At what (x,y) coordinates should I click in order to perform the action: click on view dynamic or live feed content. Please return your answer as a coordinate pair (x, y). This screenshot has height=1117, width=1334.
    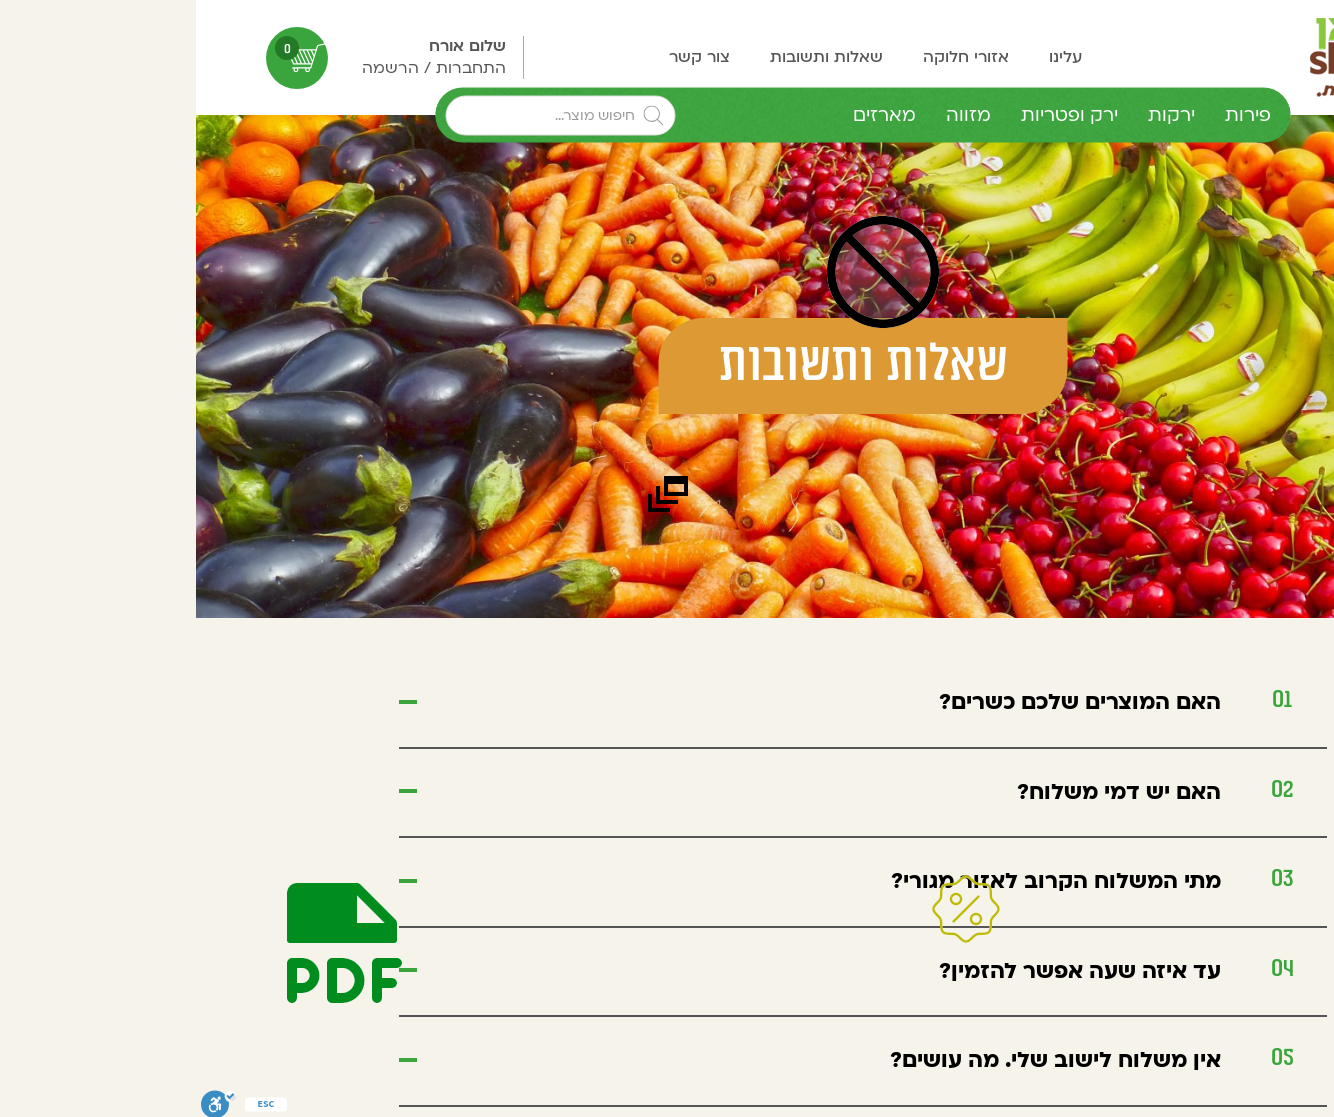
    Looking at the image, I should click on (668, 494).